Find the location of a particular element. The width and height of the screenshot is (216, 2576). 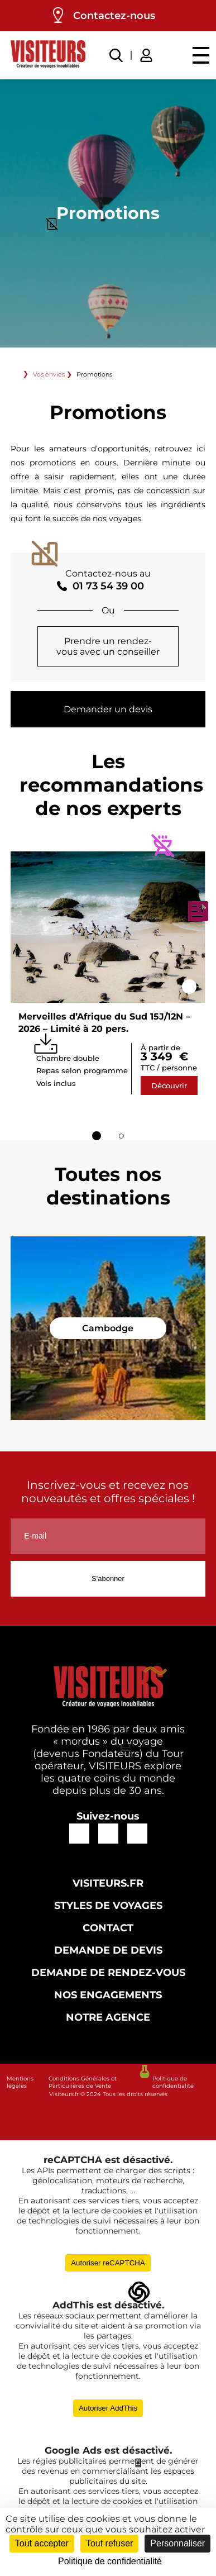

sort items in descending order is located at coordinates (198, 911).